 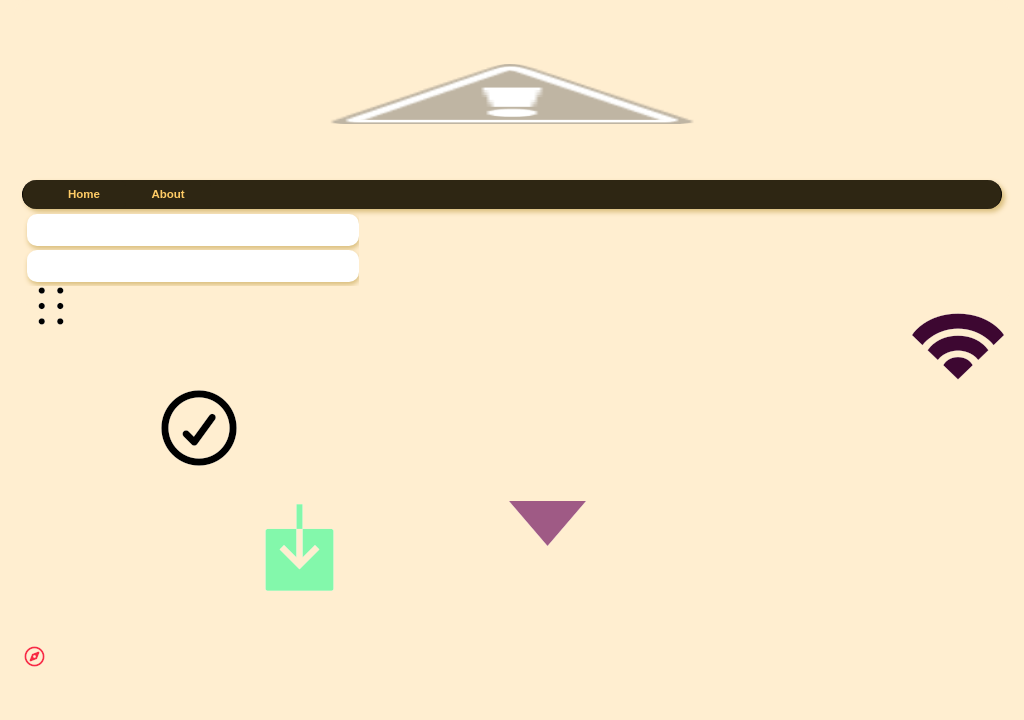 I want to click on access navigation or directions, so click(x=34, y=656).